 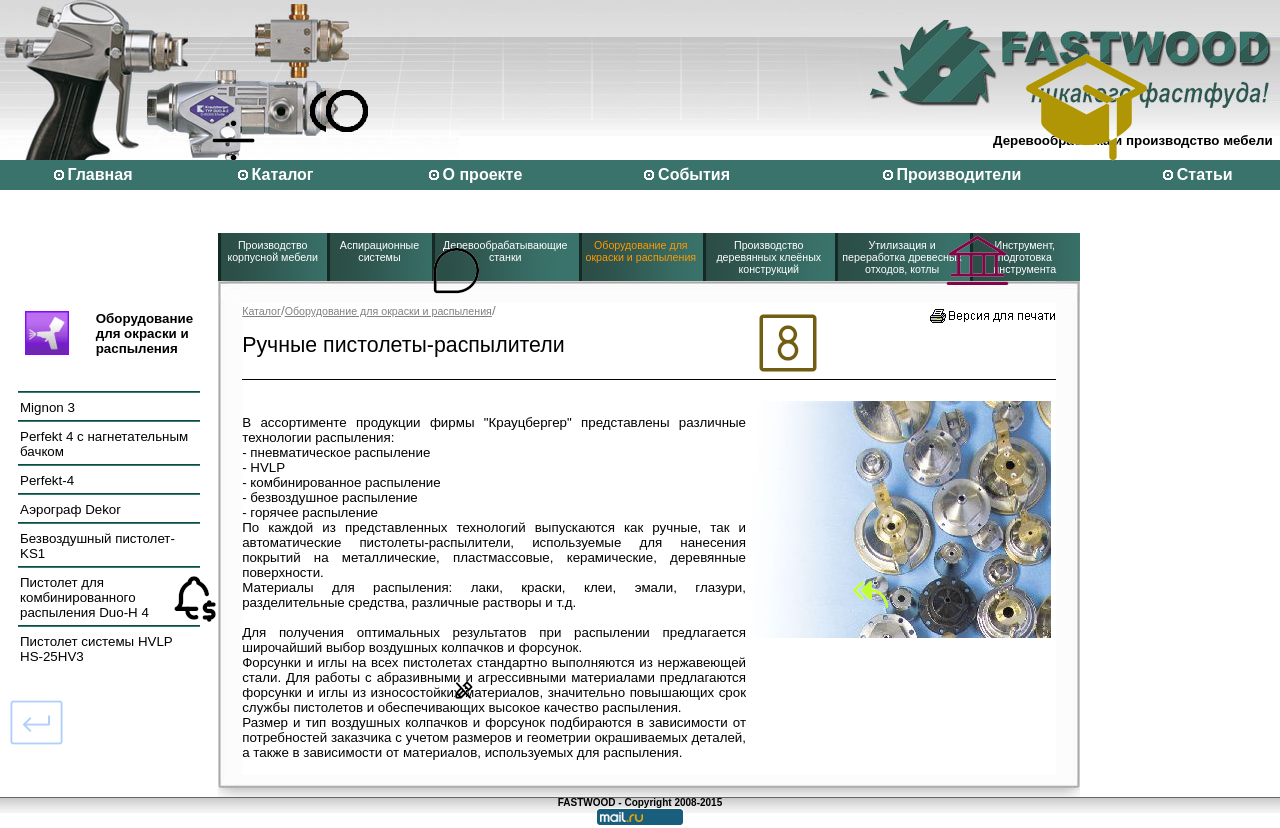 I want to click on access education or learning features, so click(x=1086, y=103).